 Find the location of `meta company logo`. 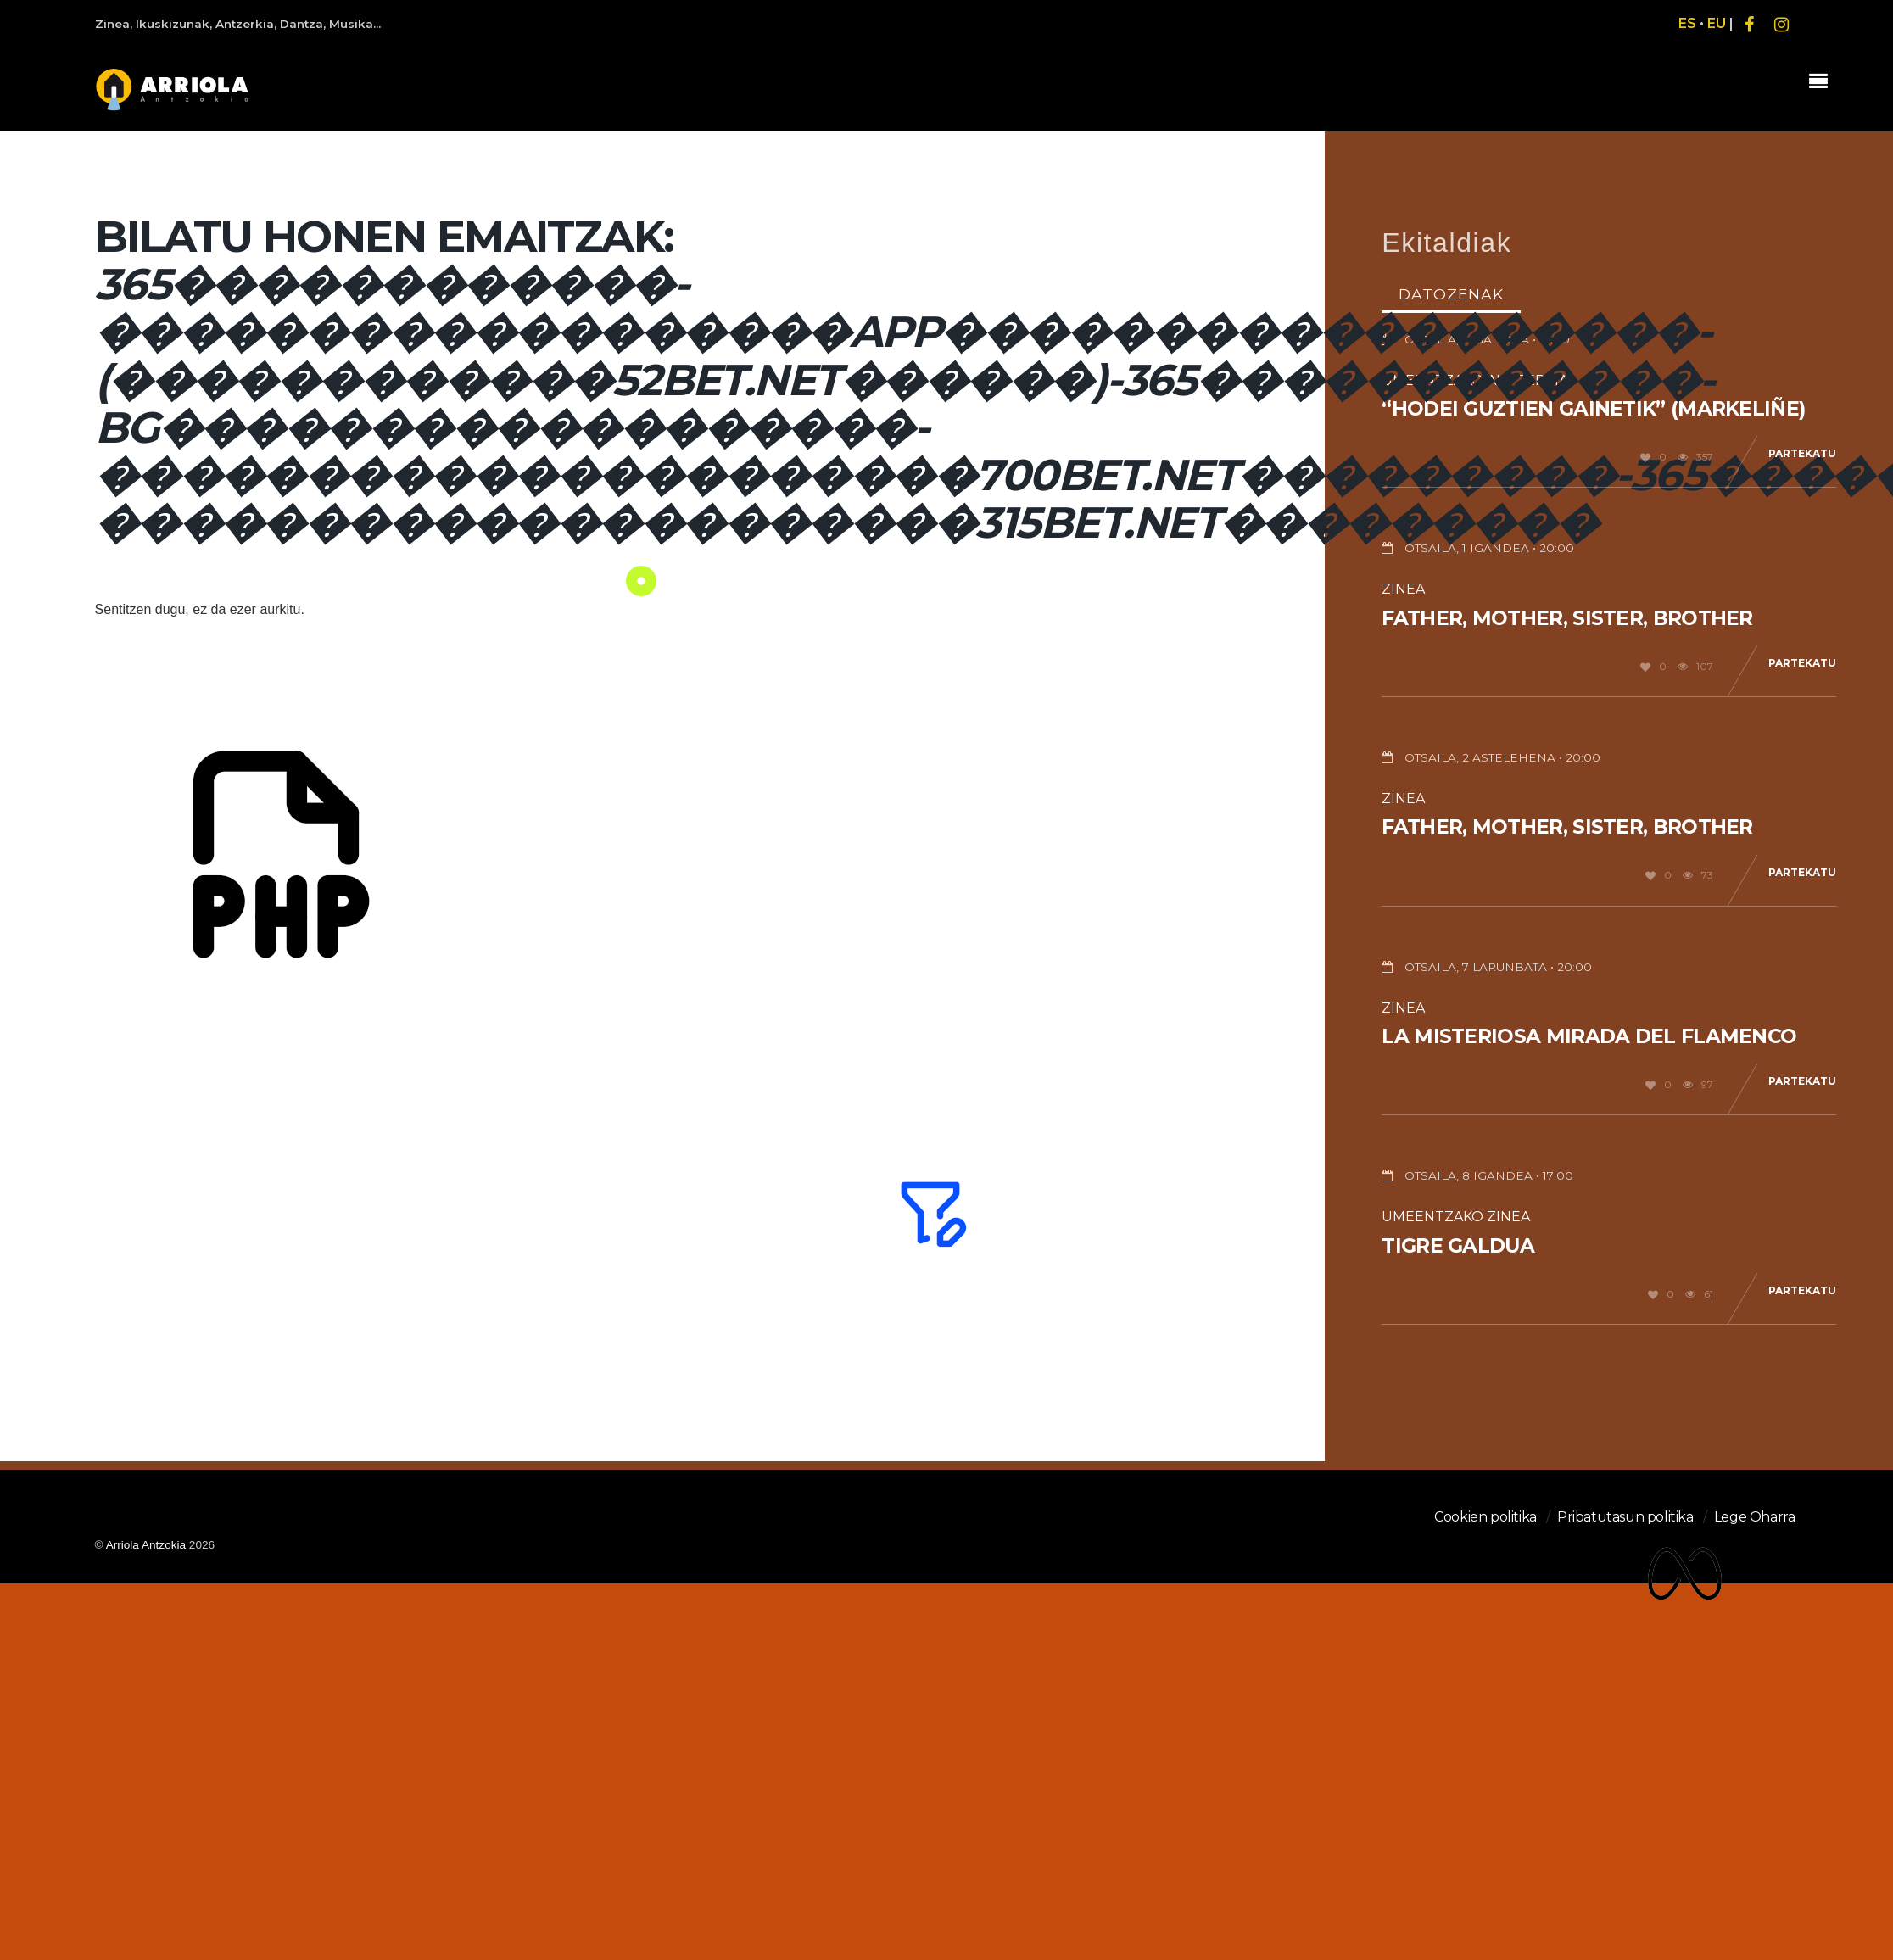

meta company logo is located at coordinates (1684, 1573).